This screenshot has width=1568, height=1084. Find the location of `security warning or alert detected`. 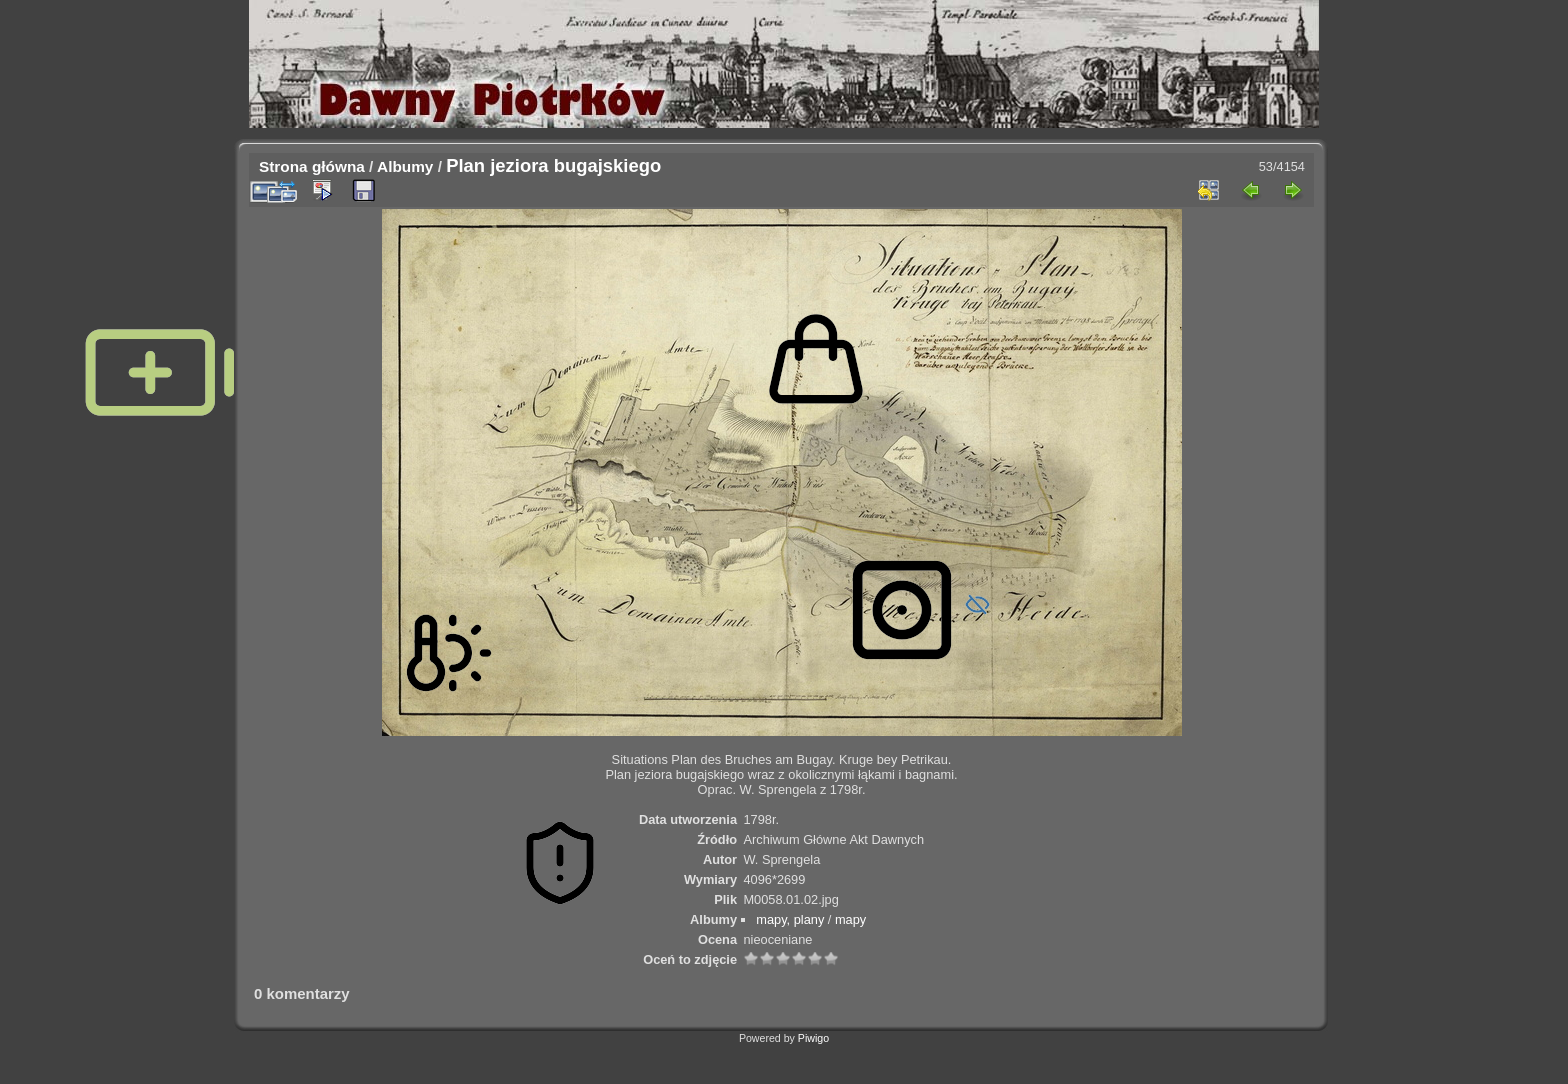

security warning or alert detected is located at coordinates (560, 863).